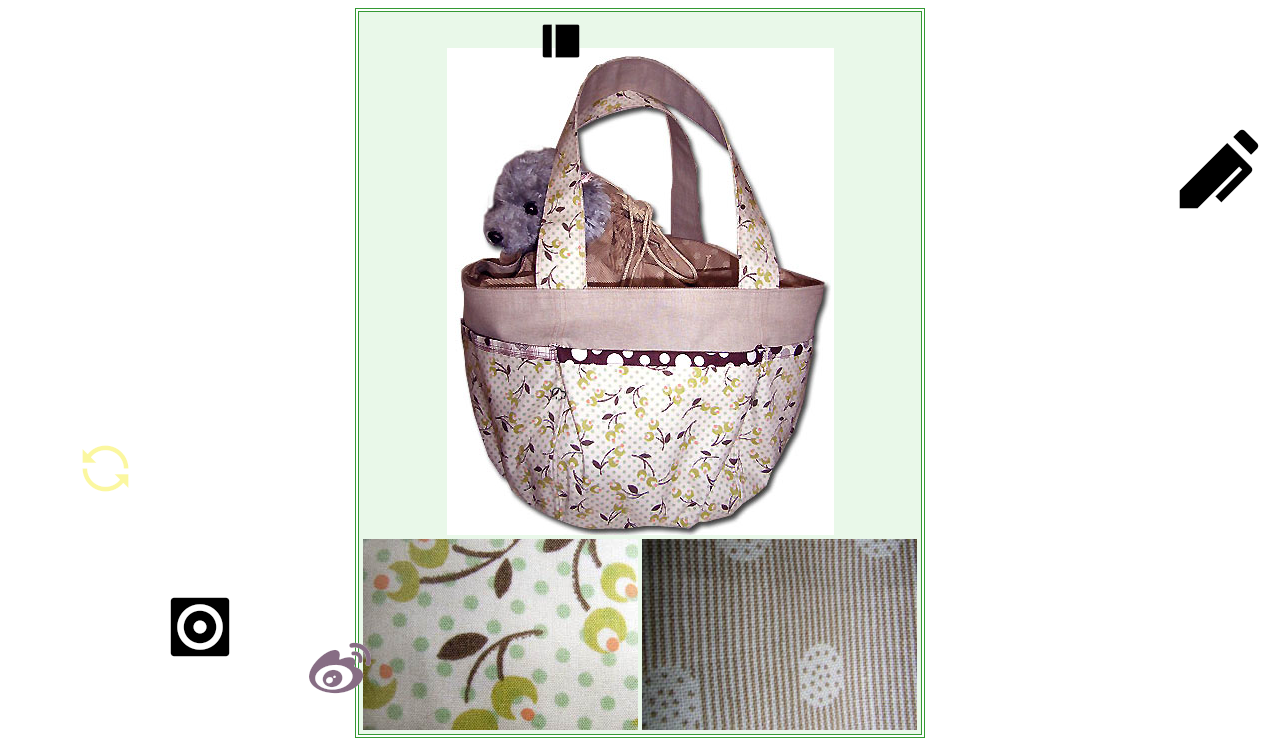  Describe the element at coordinates (105, 468) in the screenshot. I see `undo or revert to previous state` at that location.